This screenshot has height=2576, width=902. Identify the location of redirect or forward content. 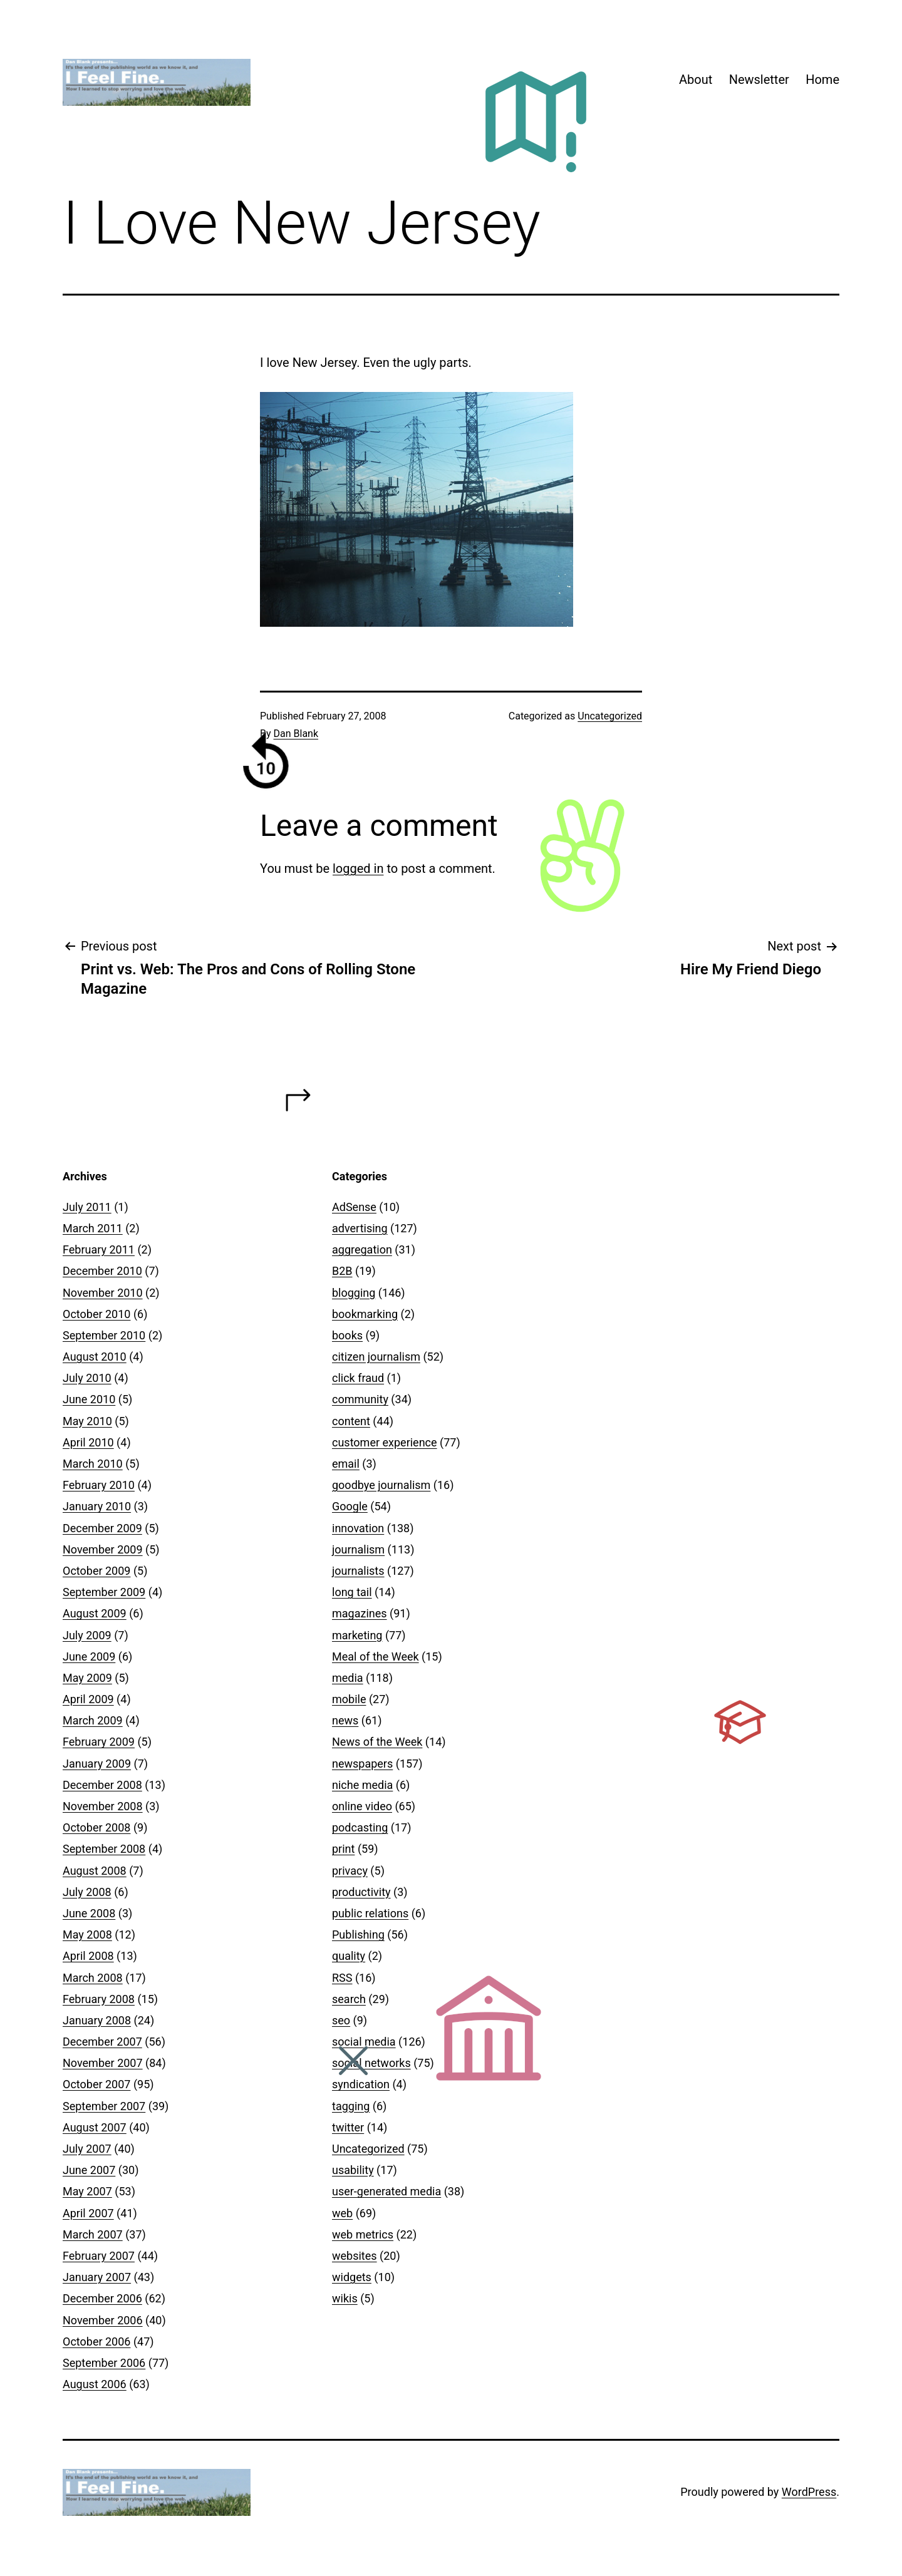
(298, 1100).